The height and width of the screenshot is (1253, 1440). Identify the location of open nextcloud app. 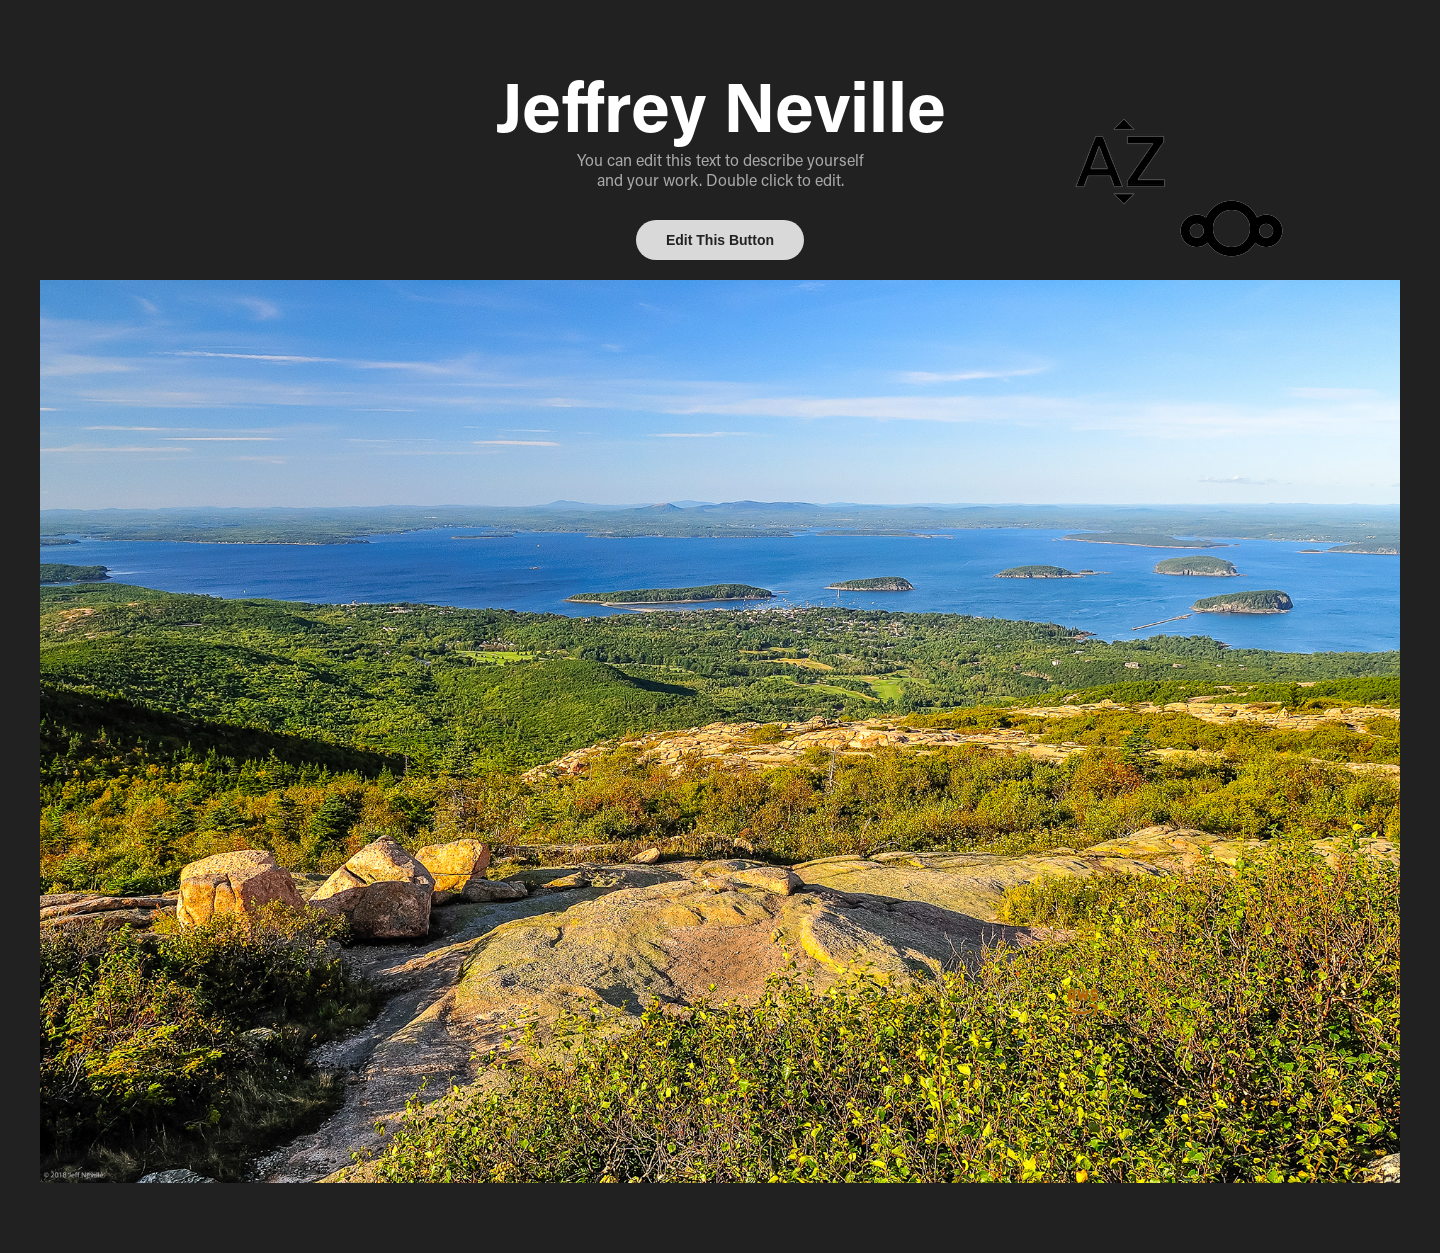
(1231, 228).